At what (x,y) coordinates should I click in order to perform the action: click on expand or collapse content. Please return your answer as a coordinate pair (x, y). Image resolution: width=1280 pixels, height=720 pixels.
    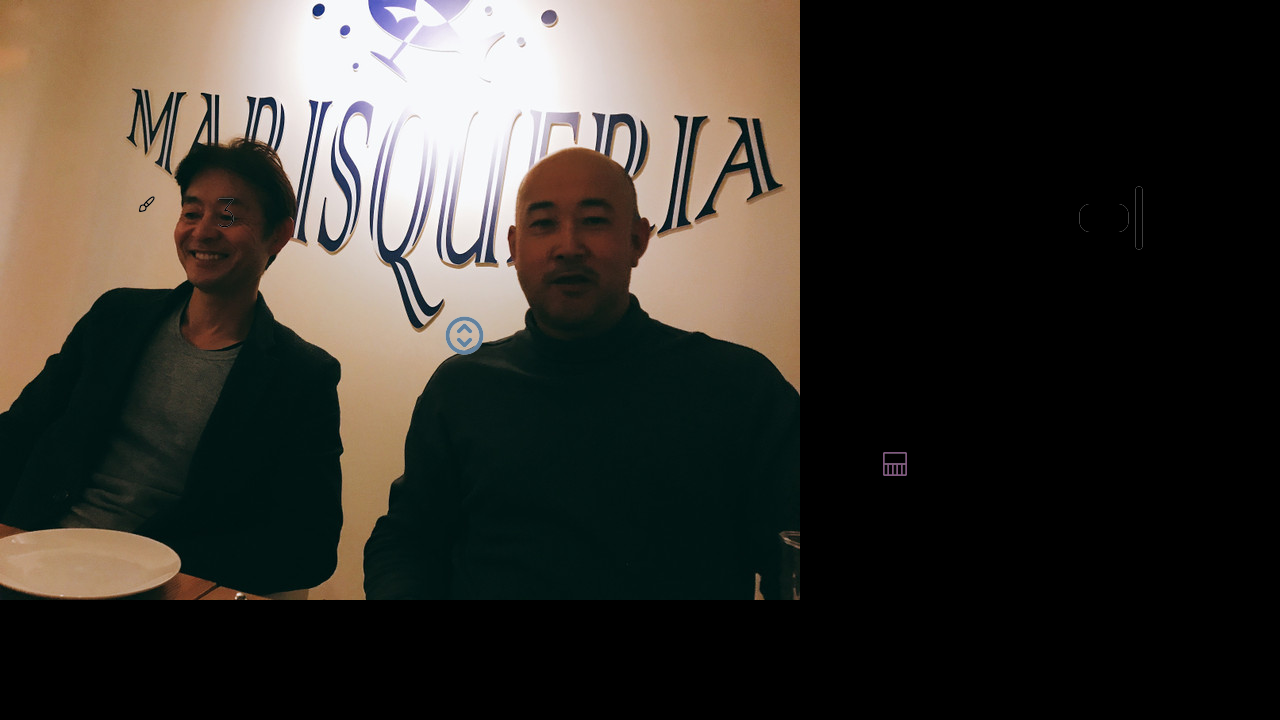
    Looking at the image, I should click on (464, 335).